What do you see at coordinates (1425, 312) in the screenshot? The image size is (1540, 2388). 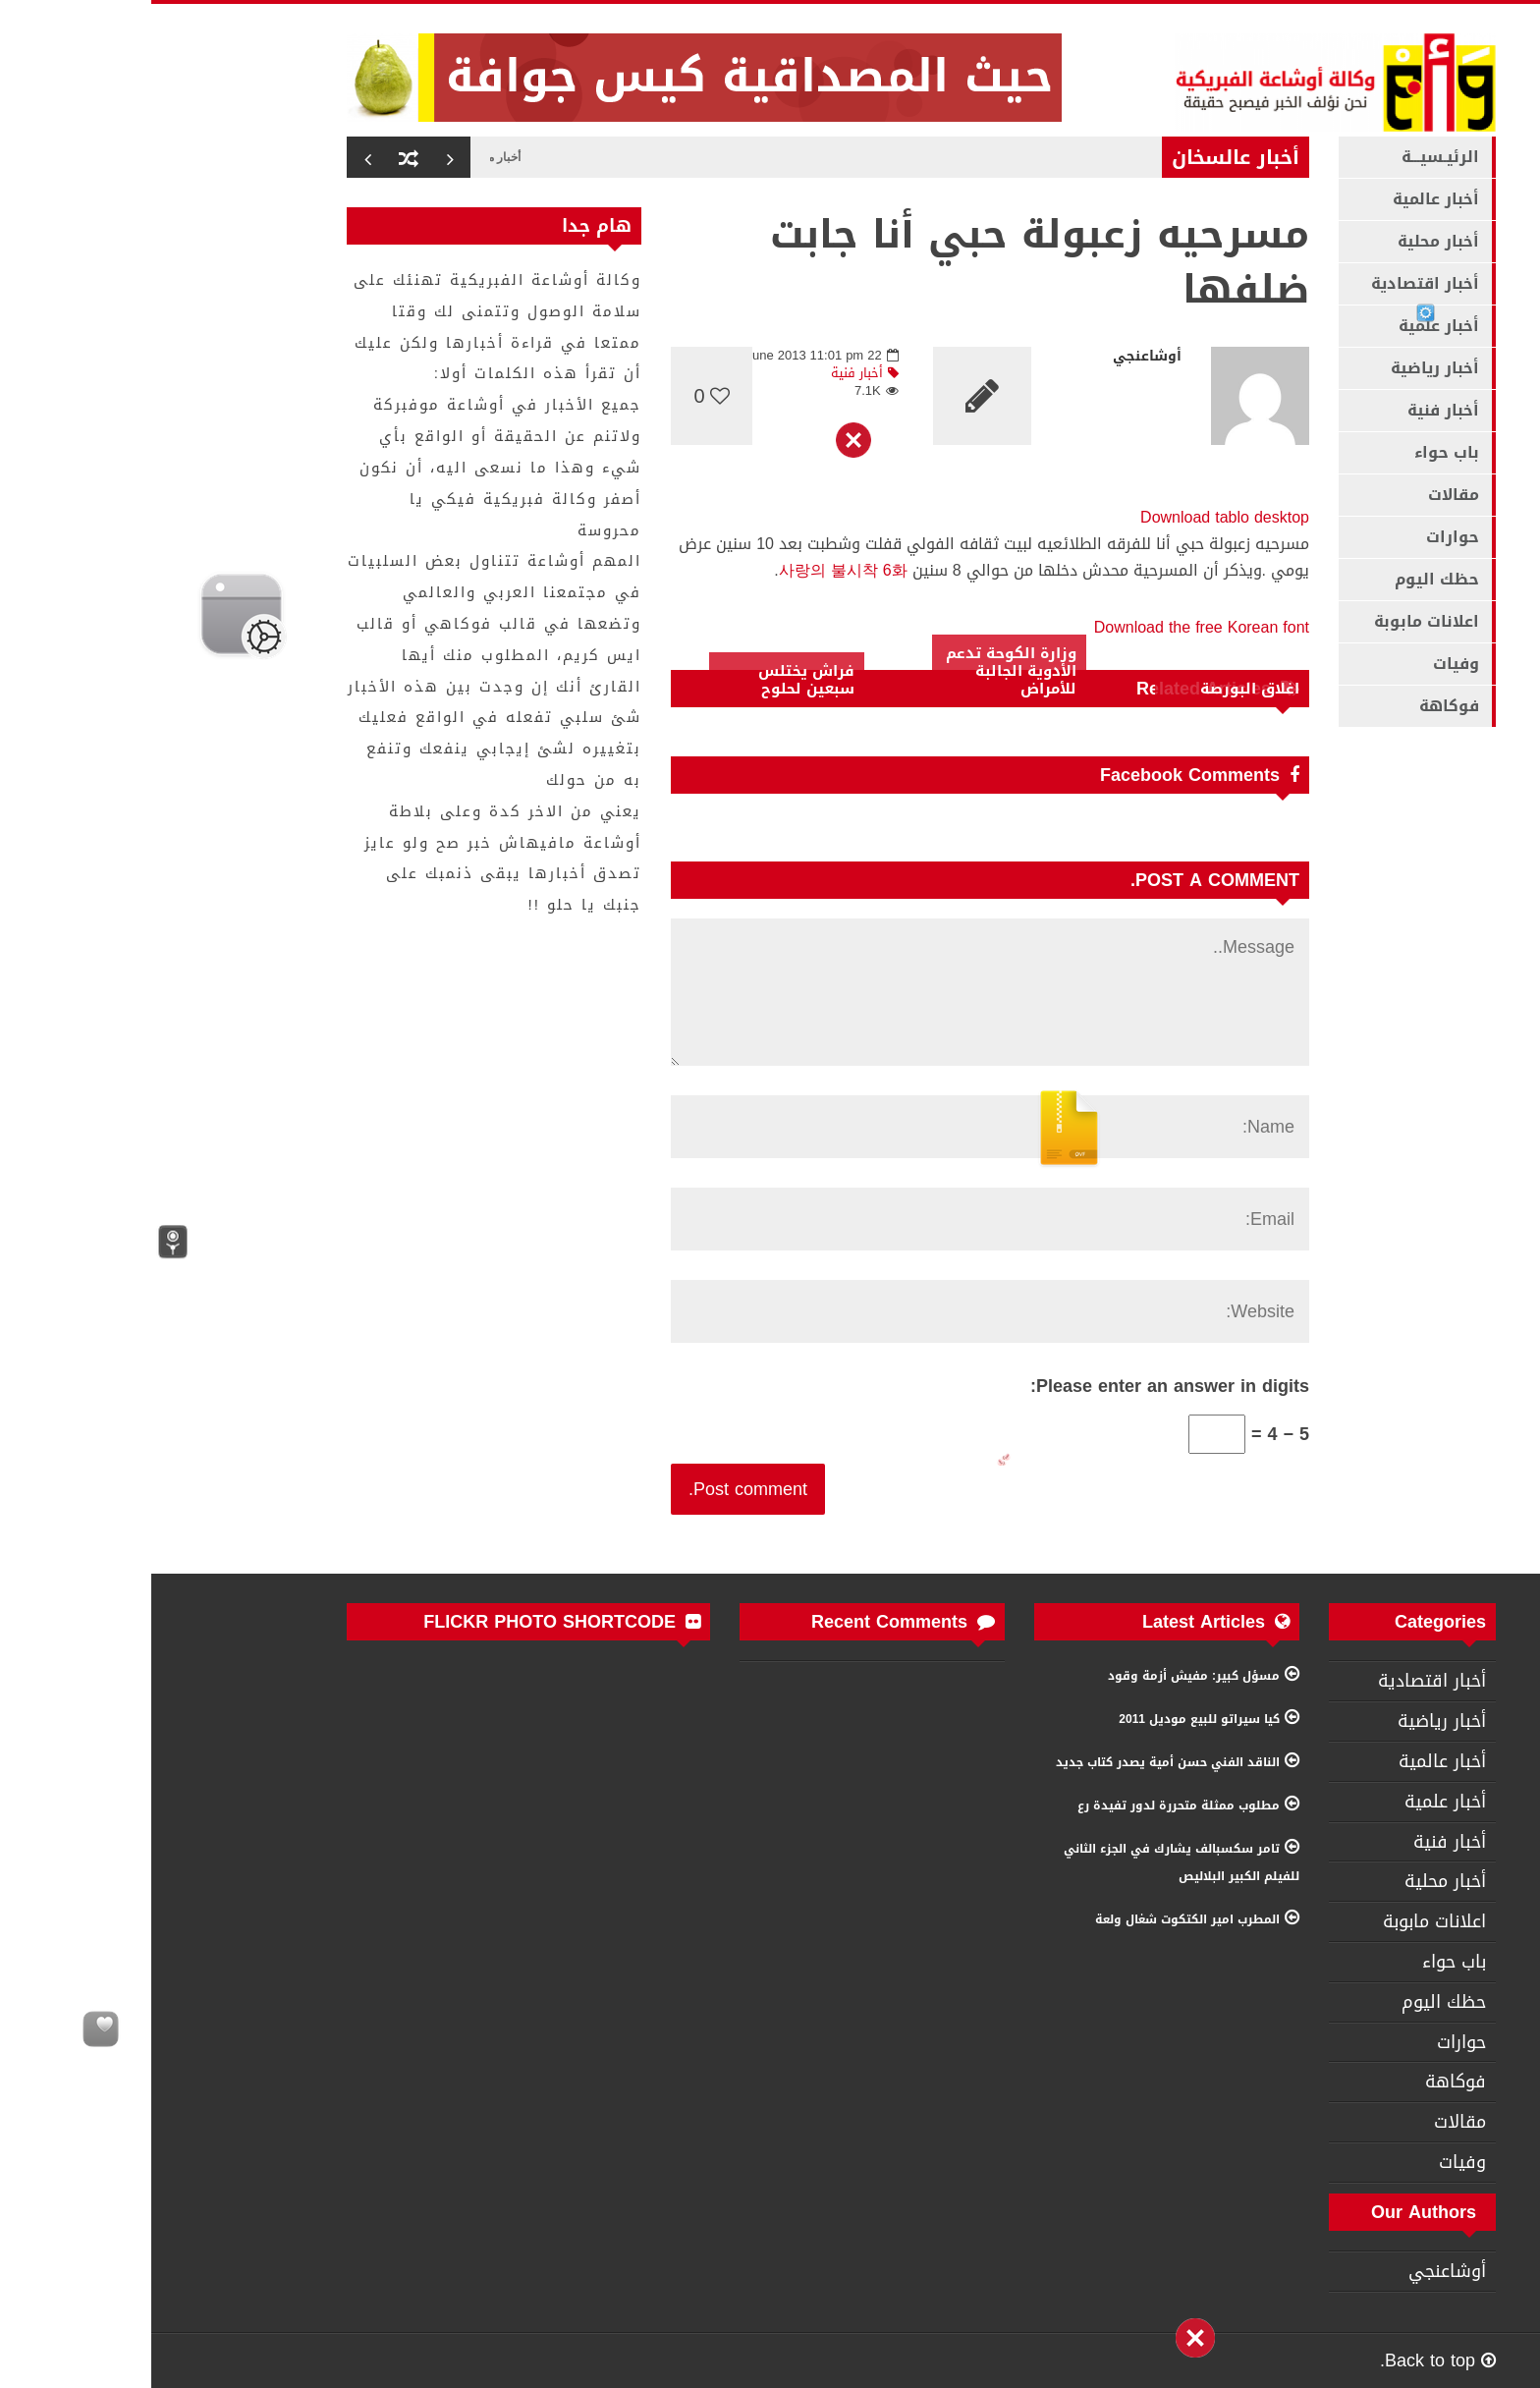 I see `windows installer package file` at bounding box center [1425, 312].